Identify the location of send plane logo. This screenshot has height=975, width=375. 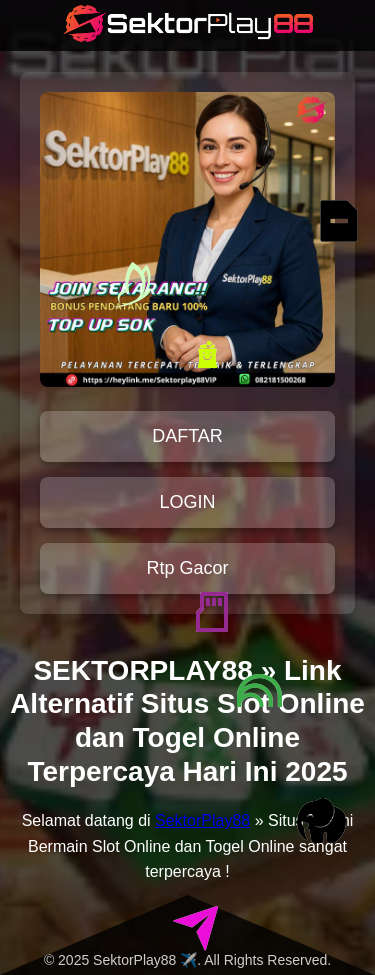
(196, 927).